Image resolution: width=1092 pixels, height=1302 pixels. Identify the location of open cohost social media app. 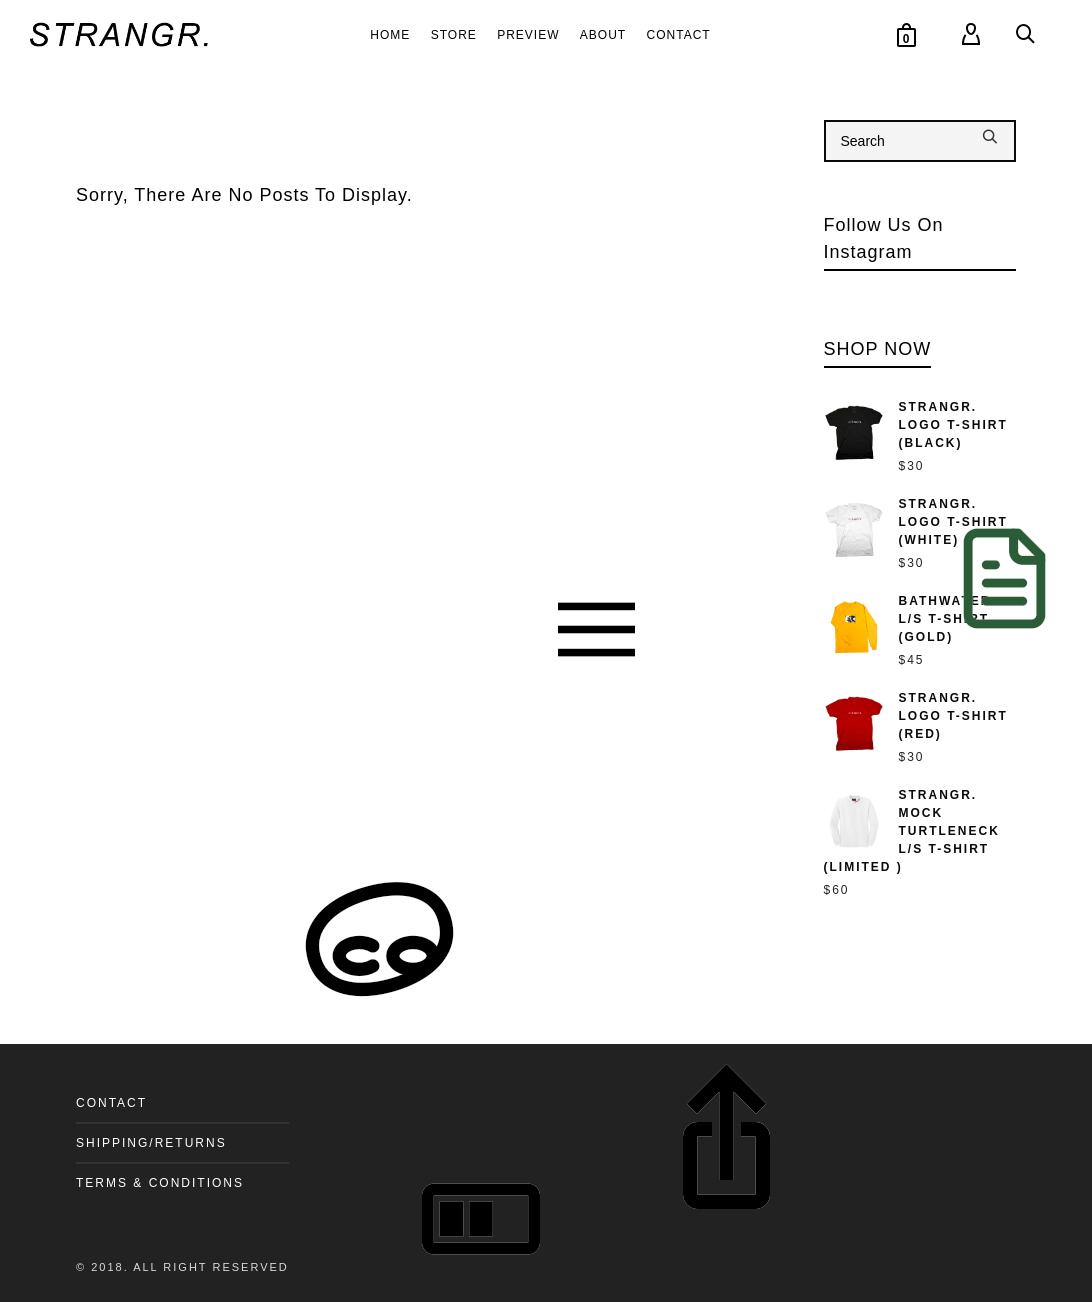
(379, 942).